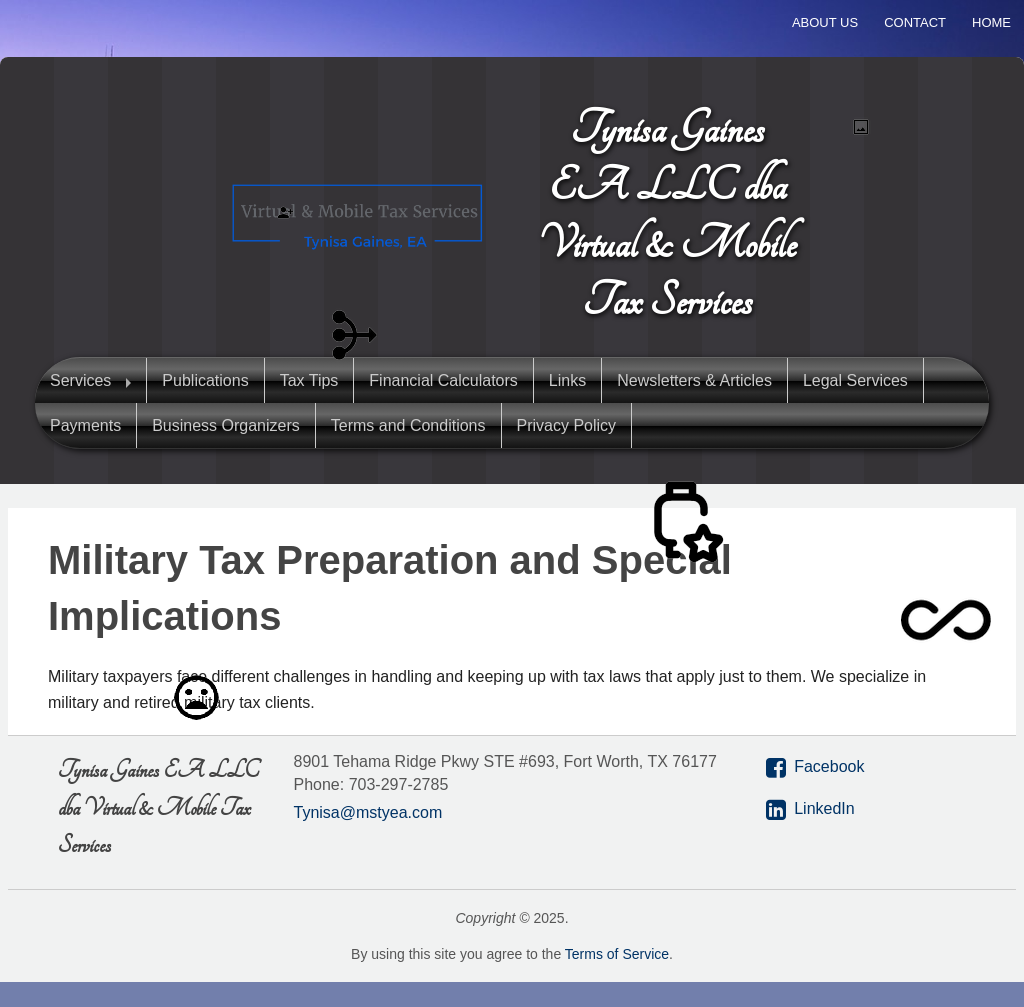 This screenshot has width=1024, height=1007. I want to click on indicates unlimited or infinite capacity, so click(946, 620).